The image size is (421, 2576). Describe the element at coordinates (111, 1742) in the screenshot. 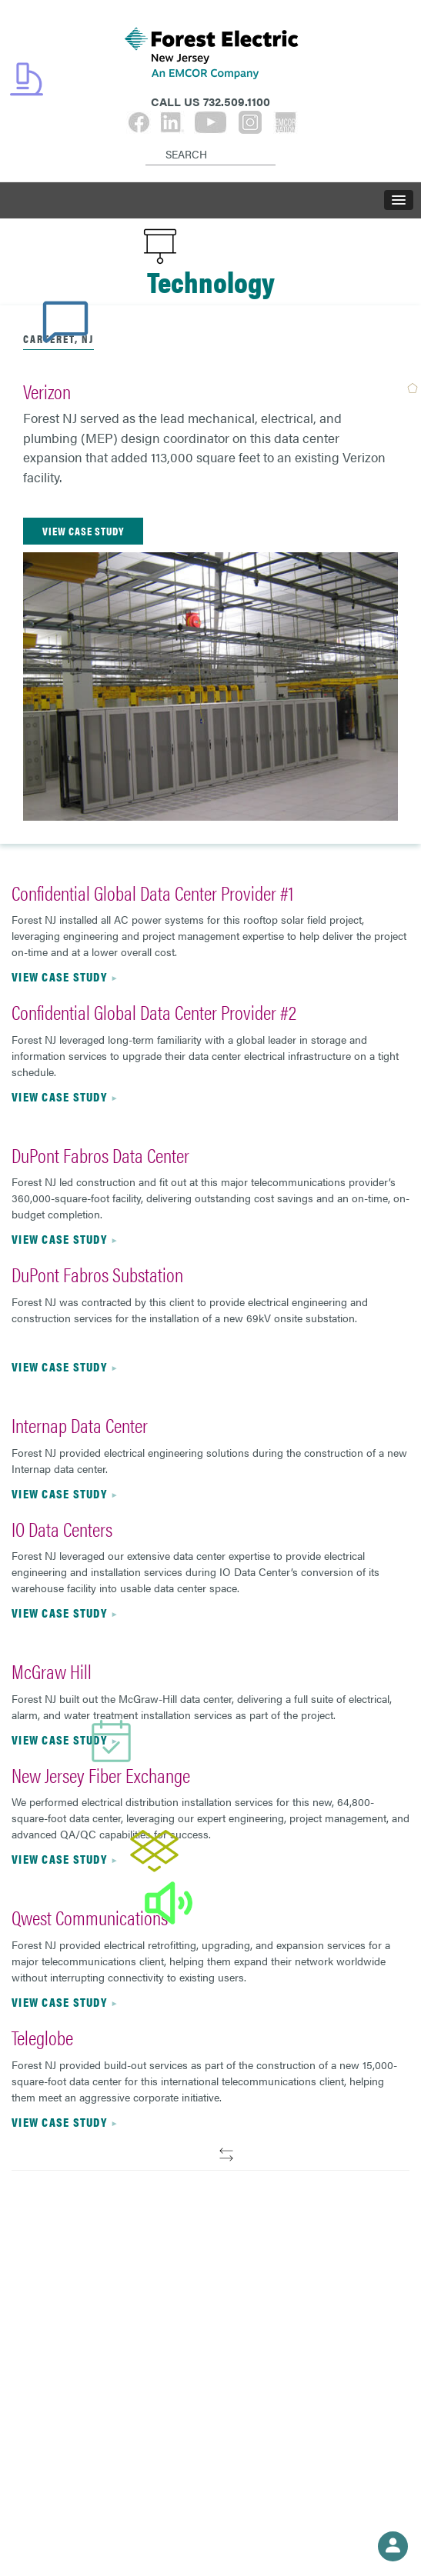

I see `confirm or schedule an appointment` at that location.